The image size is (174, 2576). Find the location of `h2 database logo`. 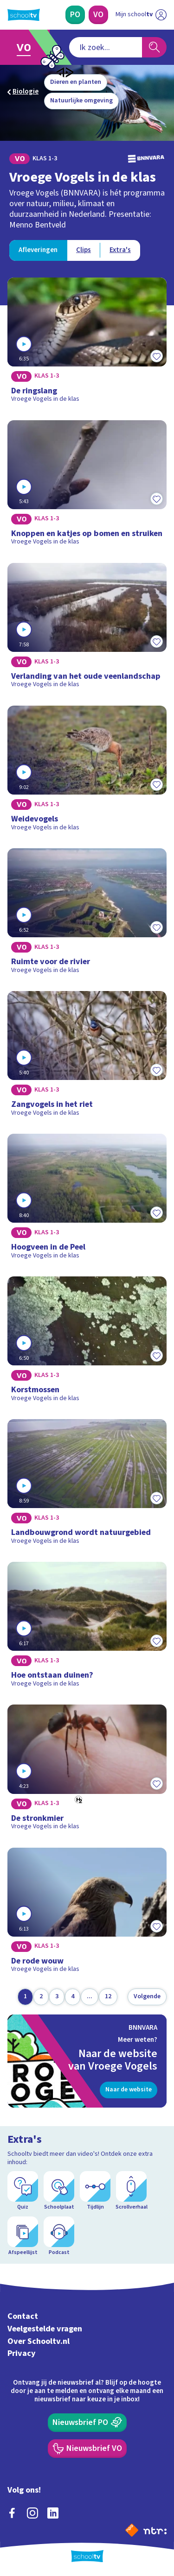

h2 database logo is located at coordinates (78, 1799).